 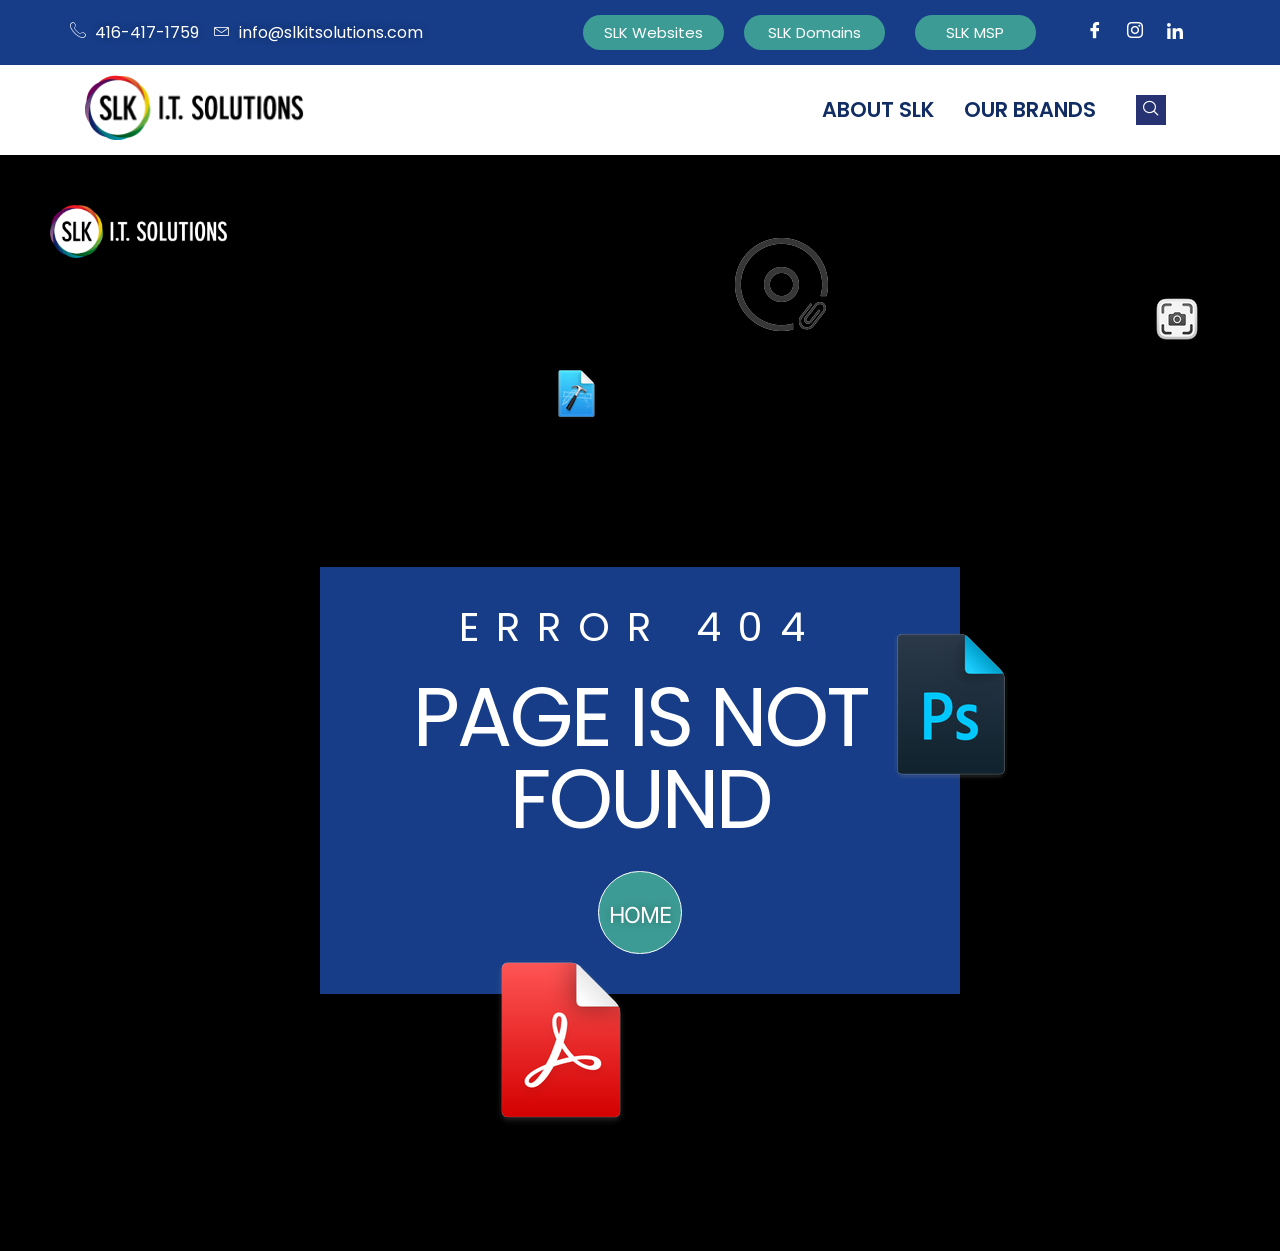 What do you see at coordinates (576, 393) in the screenshot?
I see `makefile document for build automation` at bounding box center [576, 393].